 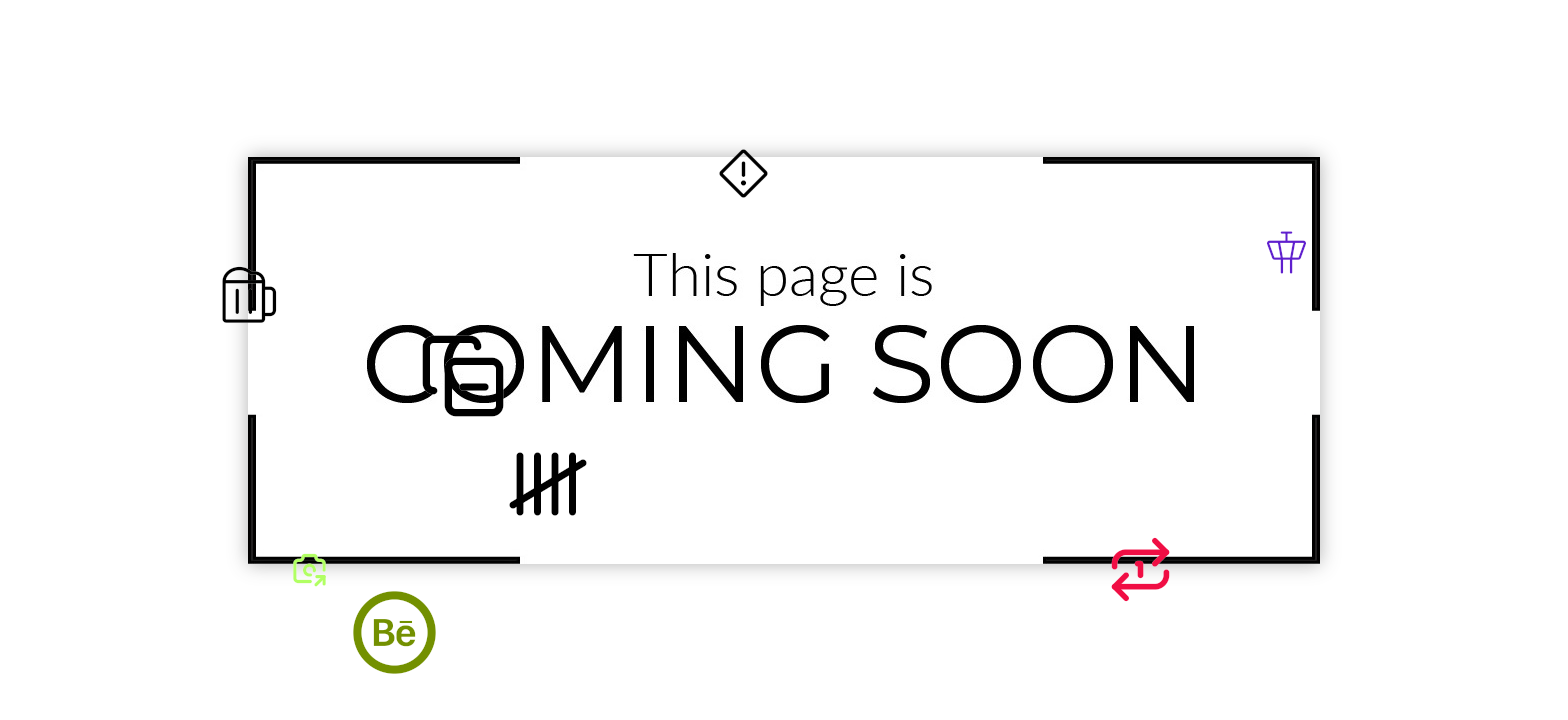 What do you see at coordinates (548, 484) in the screenshot?
I see `indicates a count of five items` at bounding box center [548, 484].